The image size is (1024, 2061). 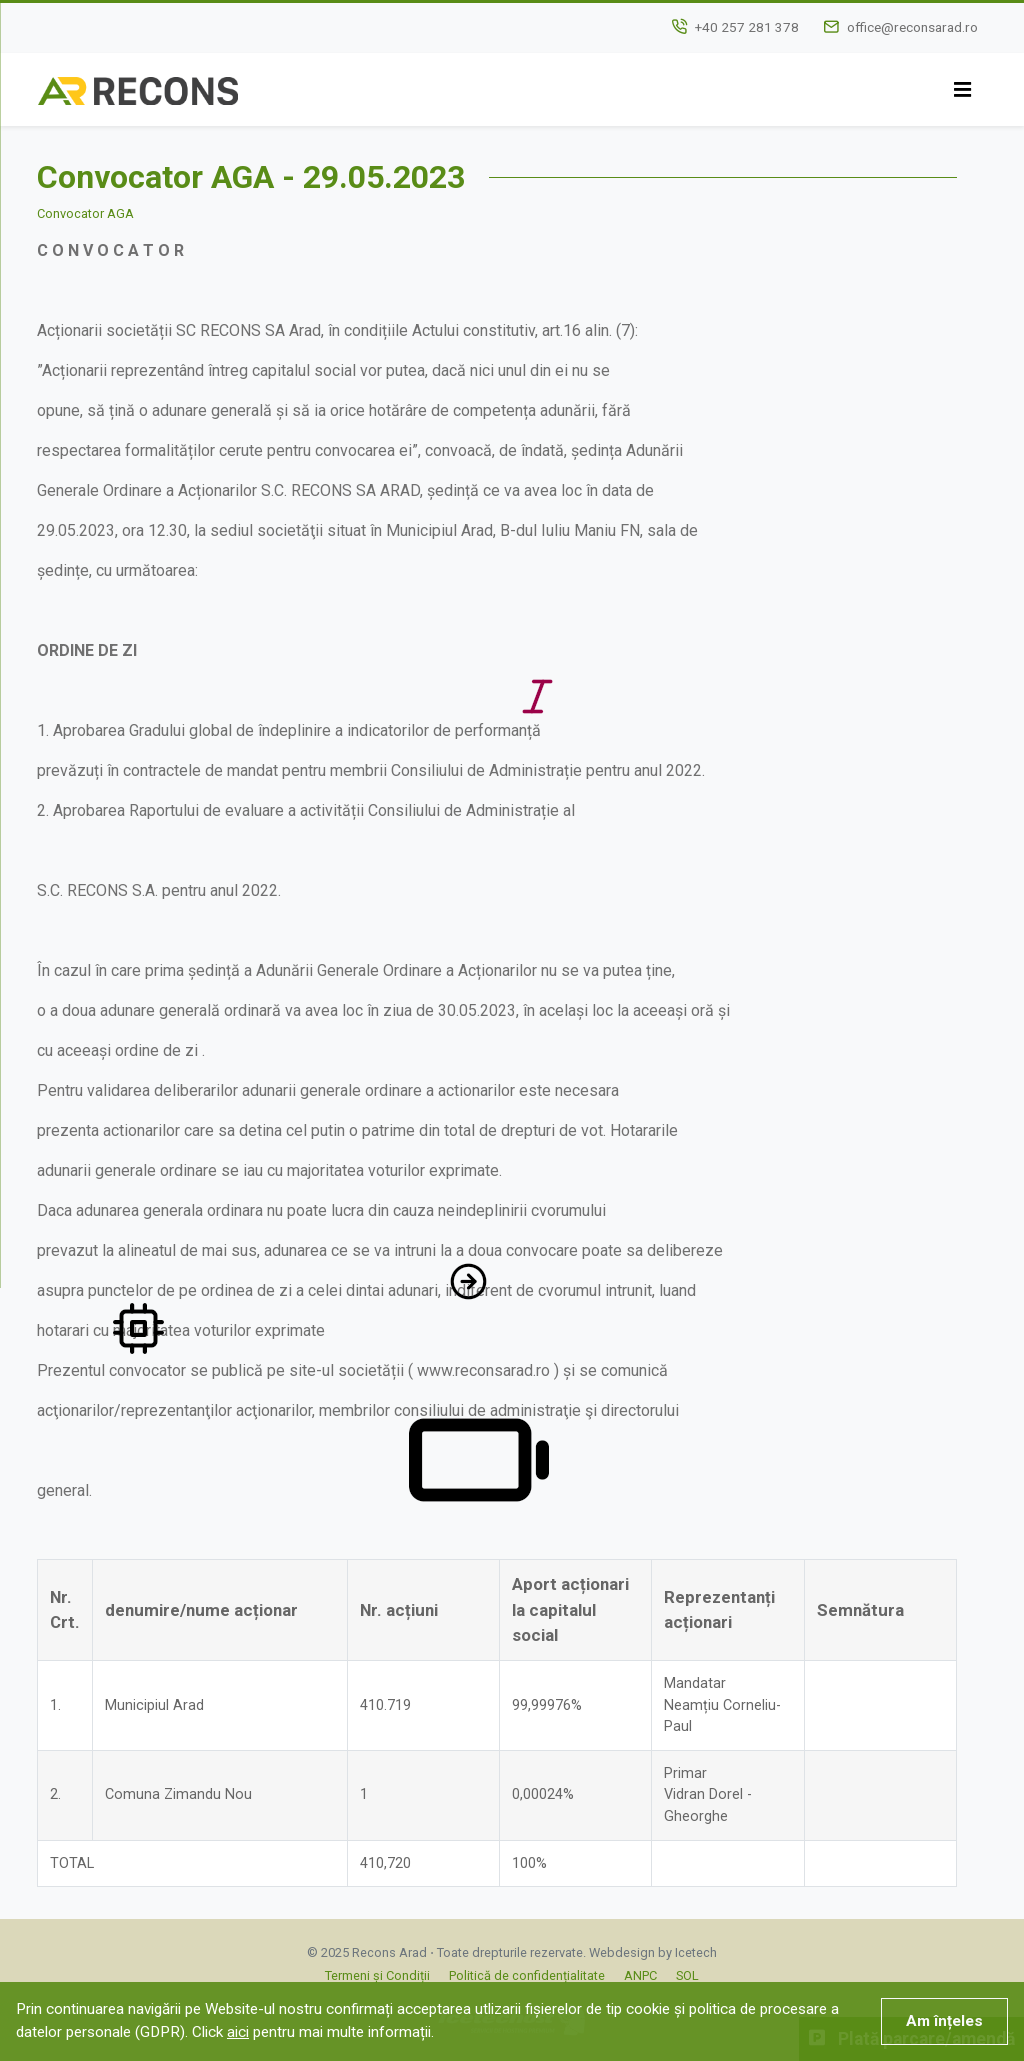 I want to click on view processor or system performance, so click(x=138, y=1328).